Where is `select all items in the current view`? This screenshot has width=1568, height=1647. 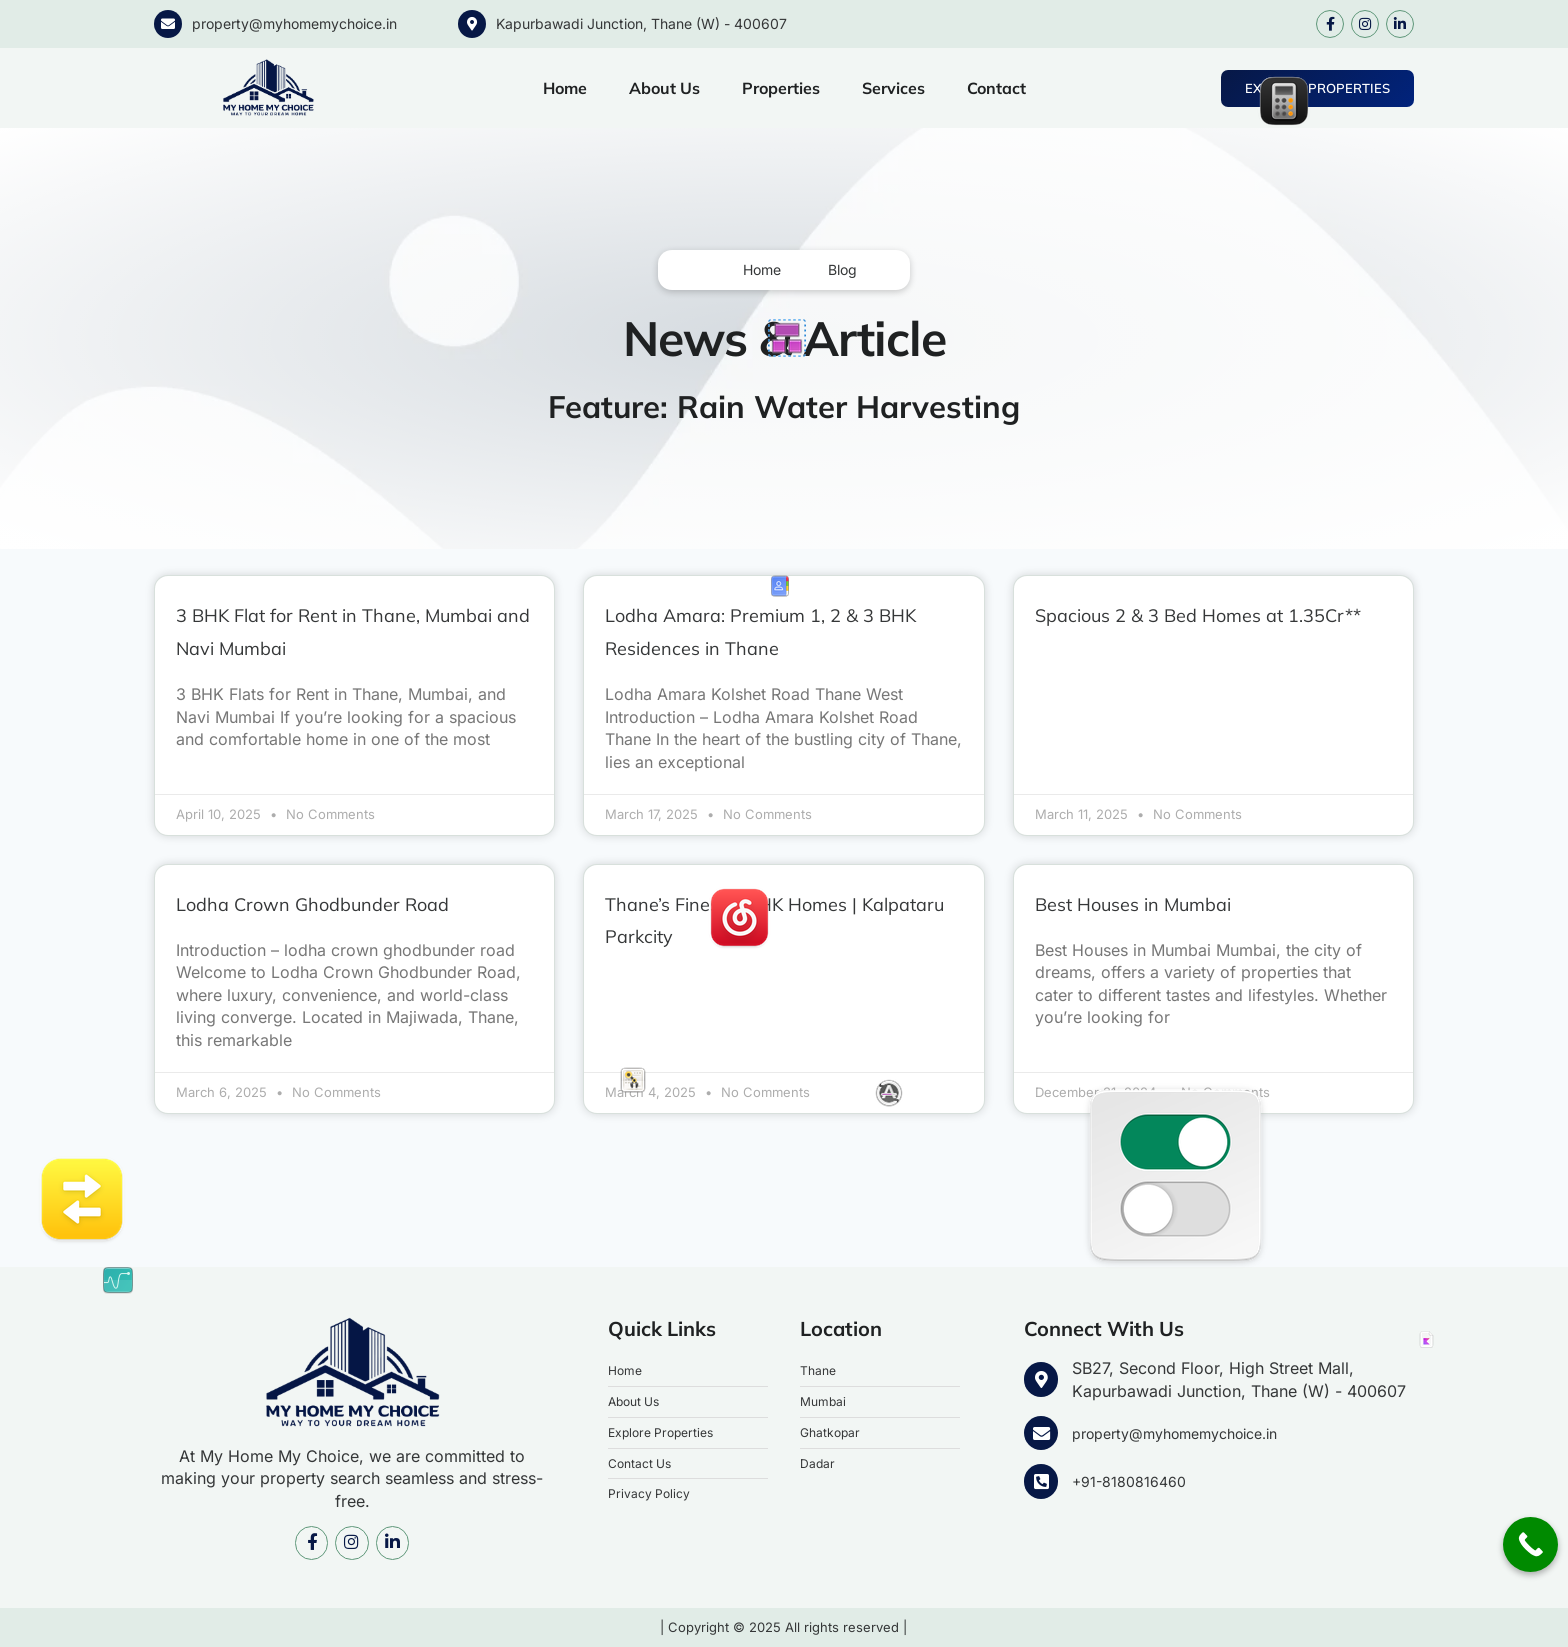
select all items in the current view is located at coordinates (787, 338).